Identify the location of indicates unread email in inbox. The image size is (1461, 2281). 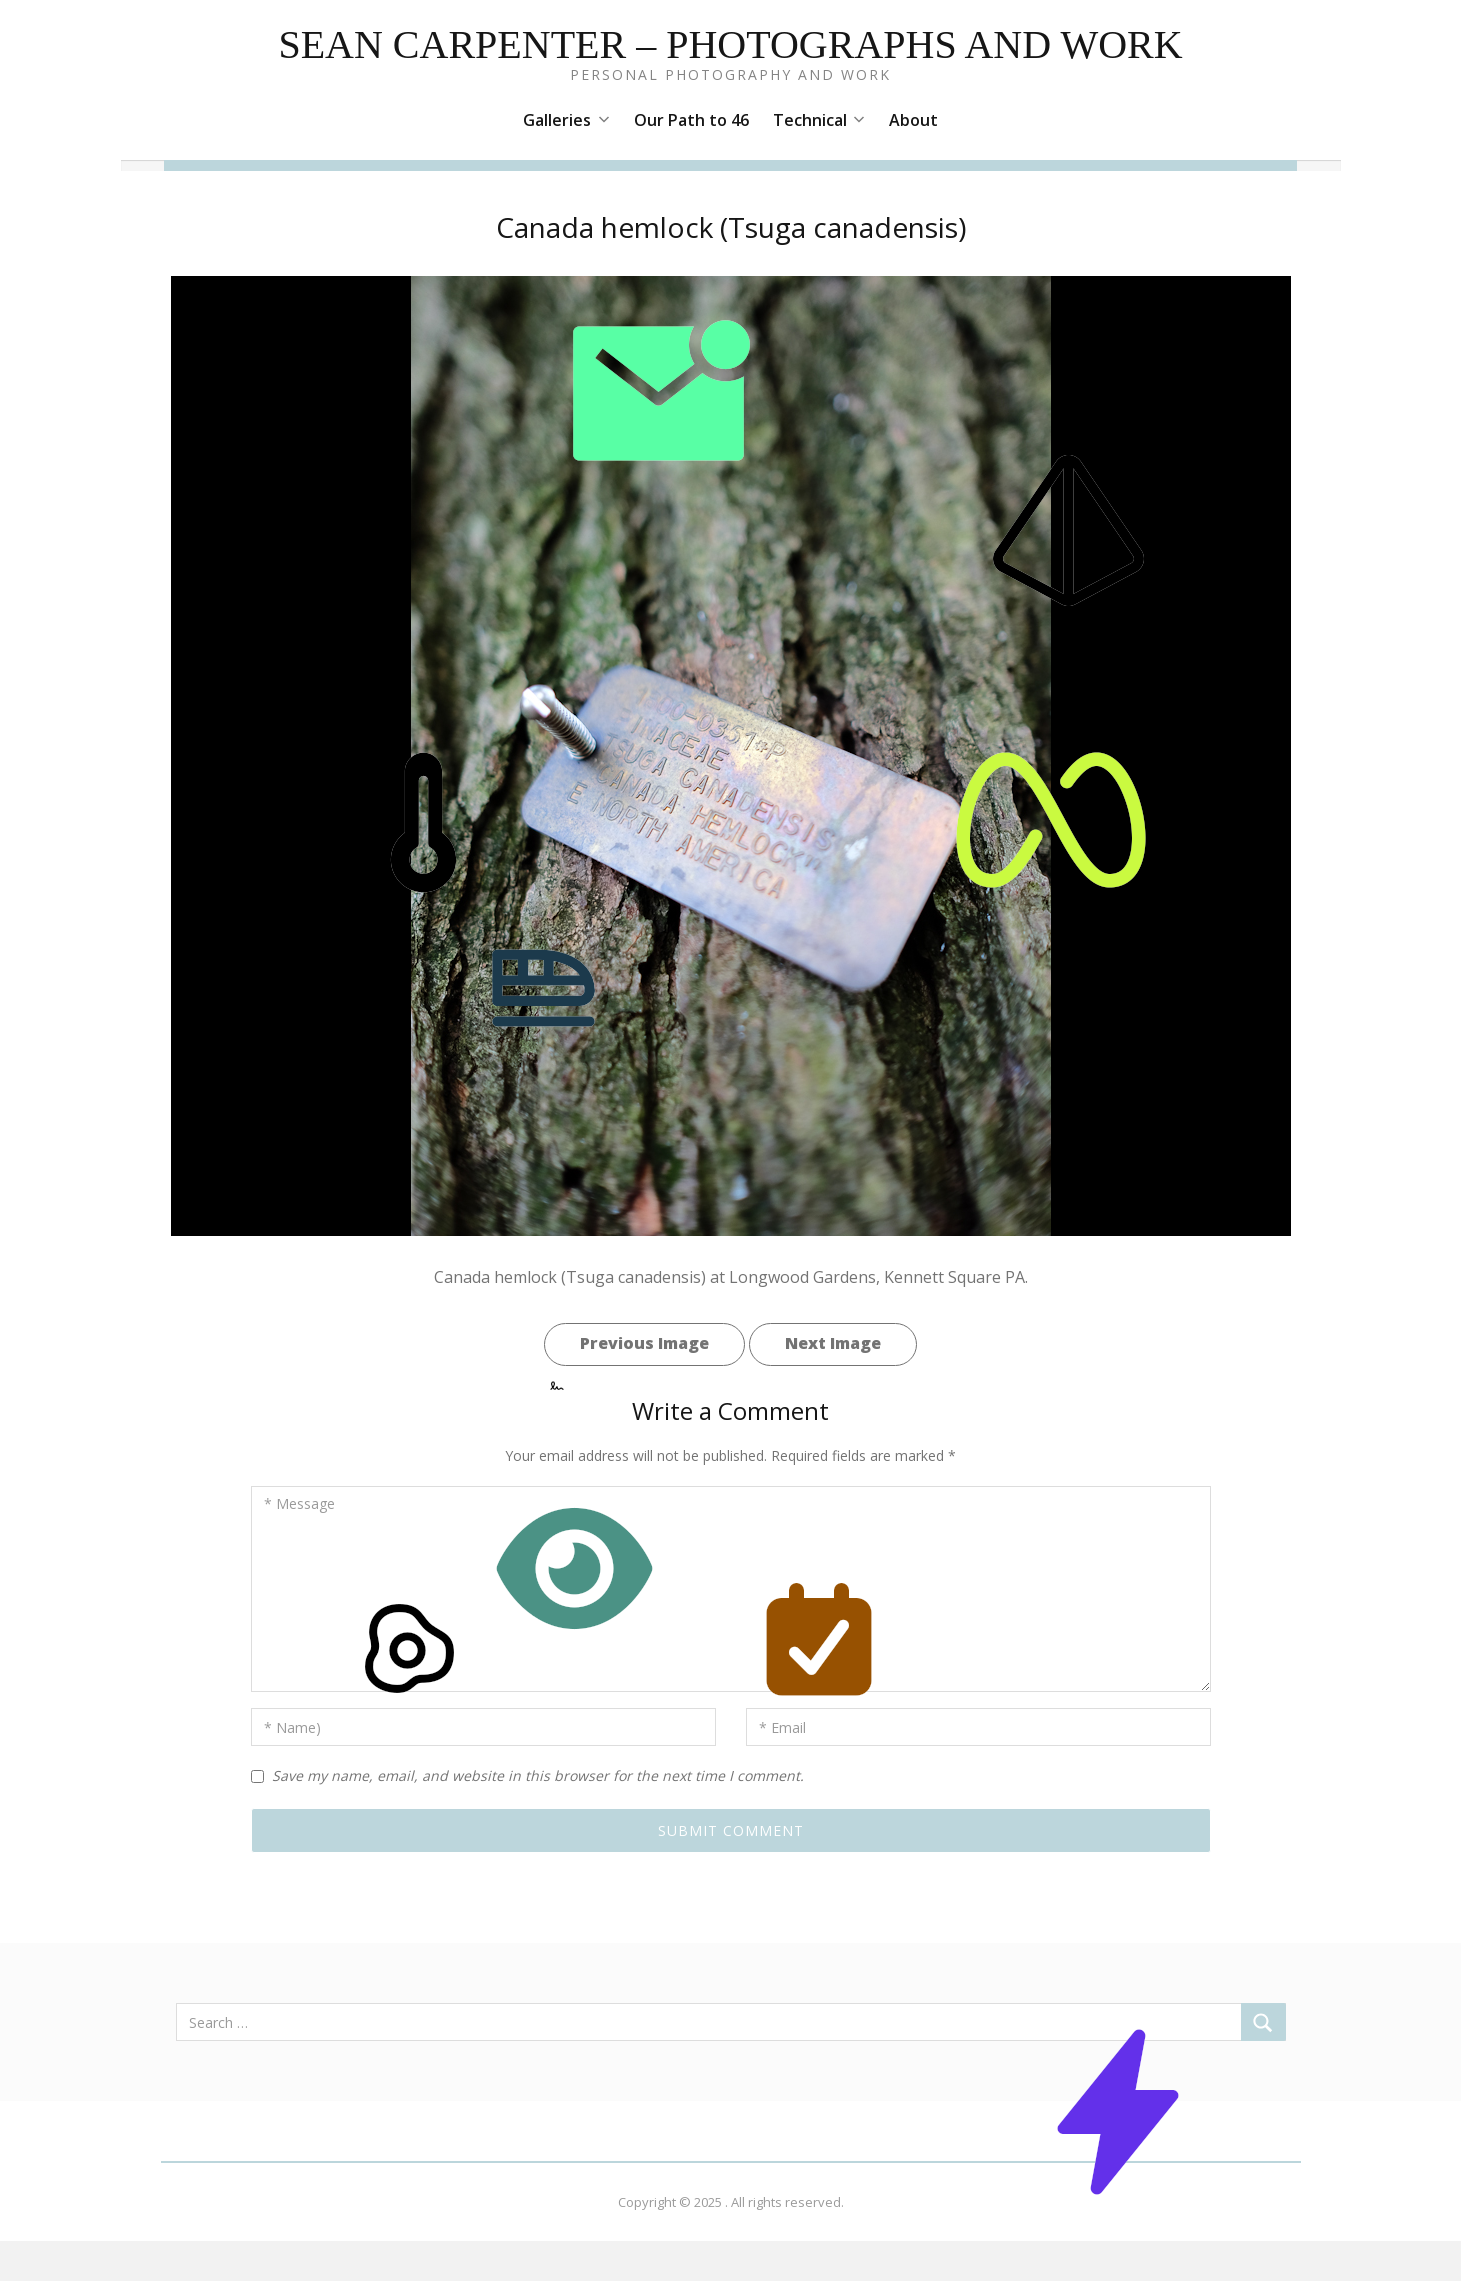
(658, 393).